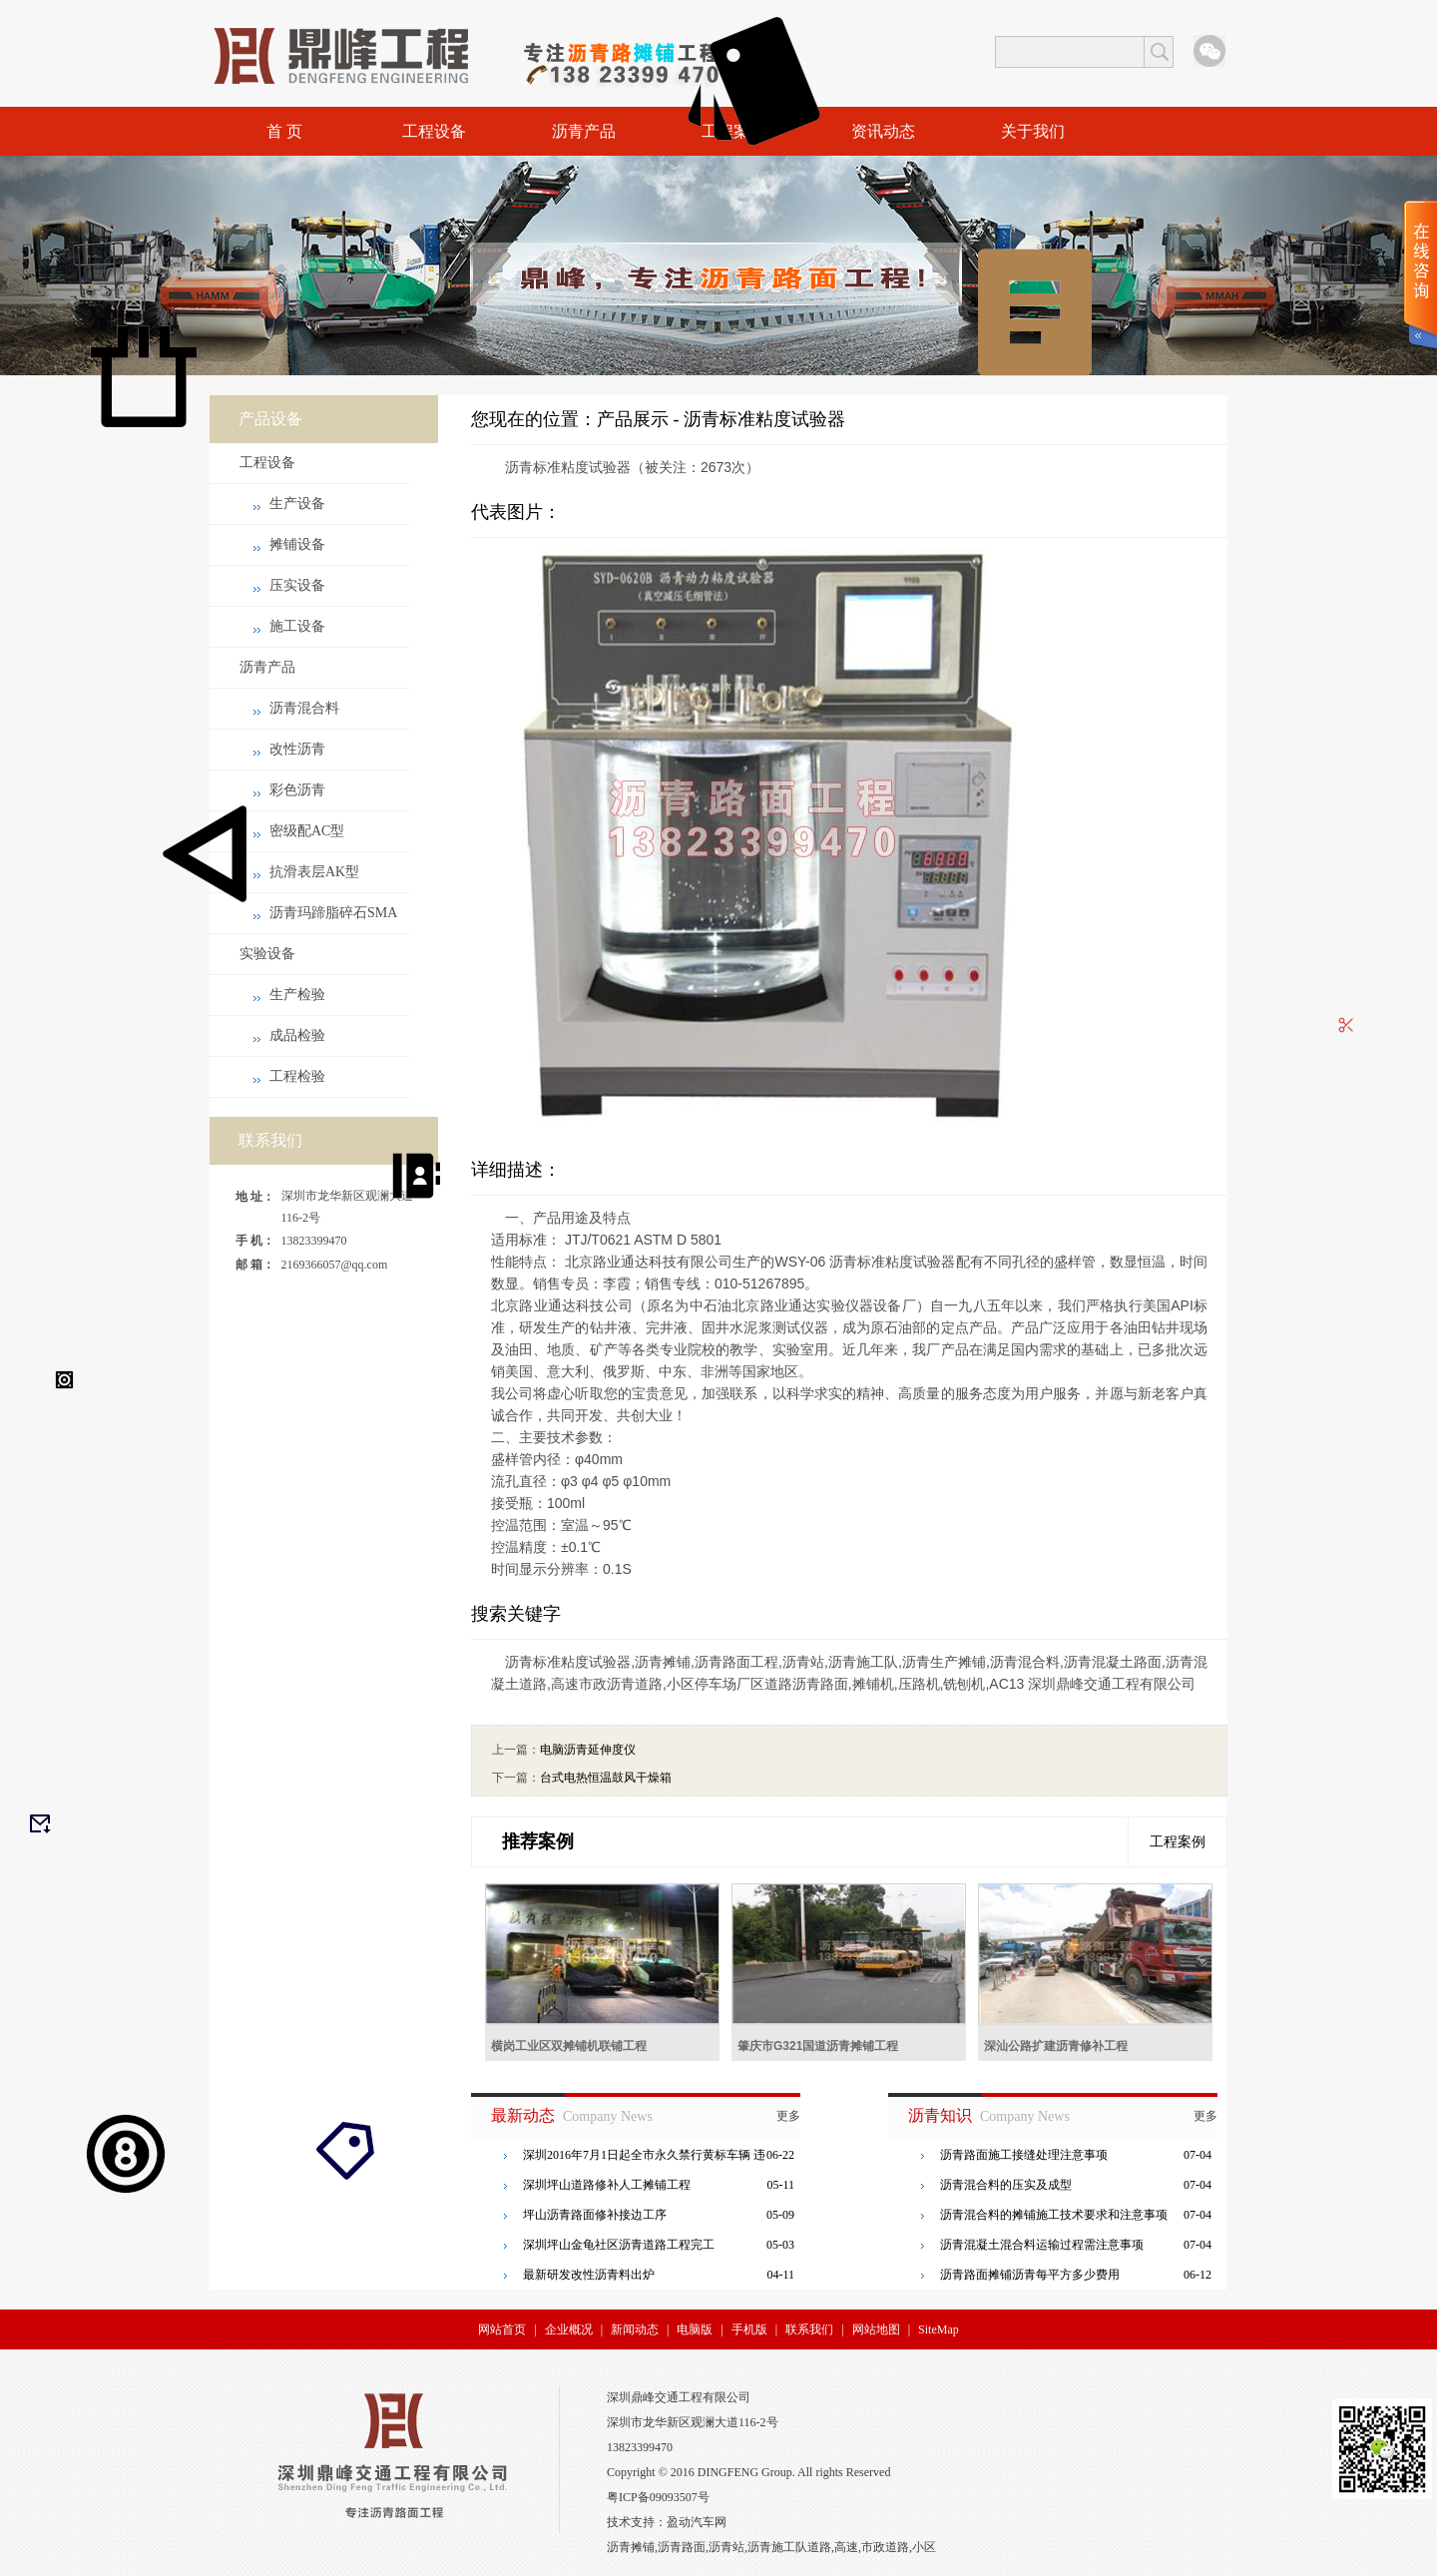 The width and height of the screenshot is (1437, 2576). What do you see at coordinates (126, 2154) in the screenshot?
I see `access billiards or pool game` at bounding box center [126, 2154].